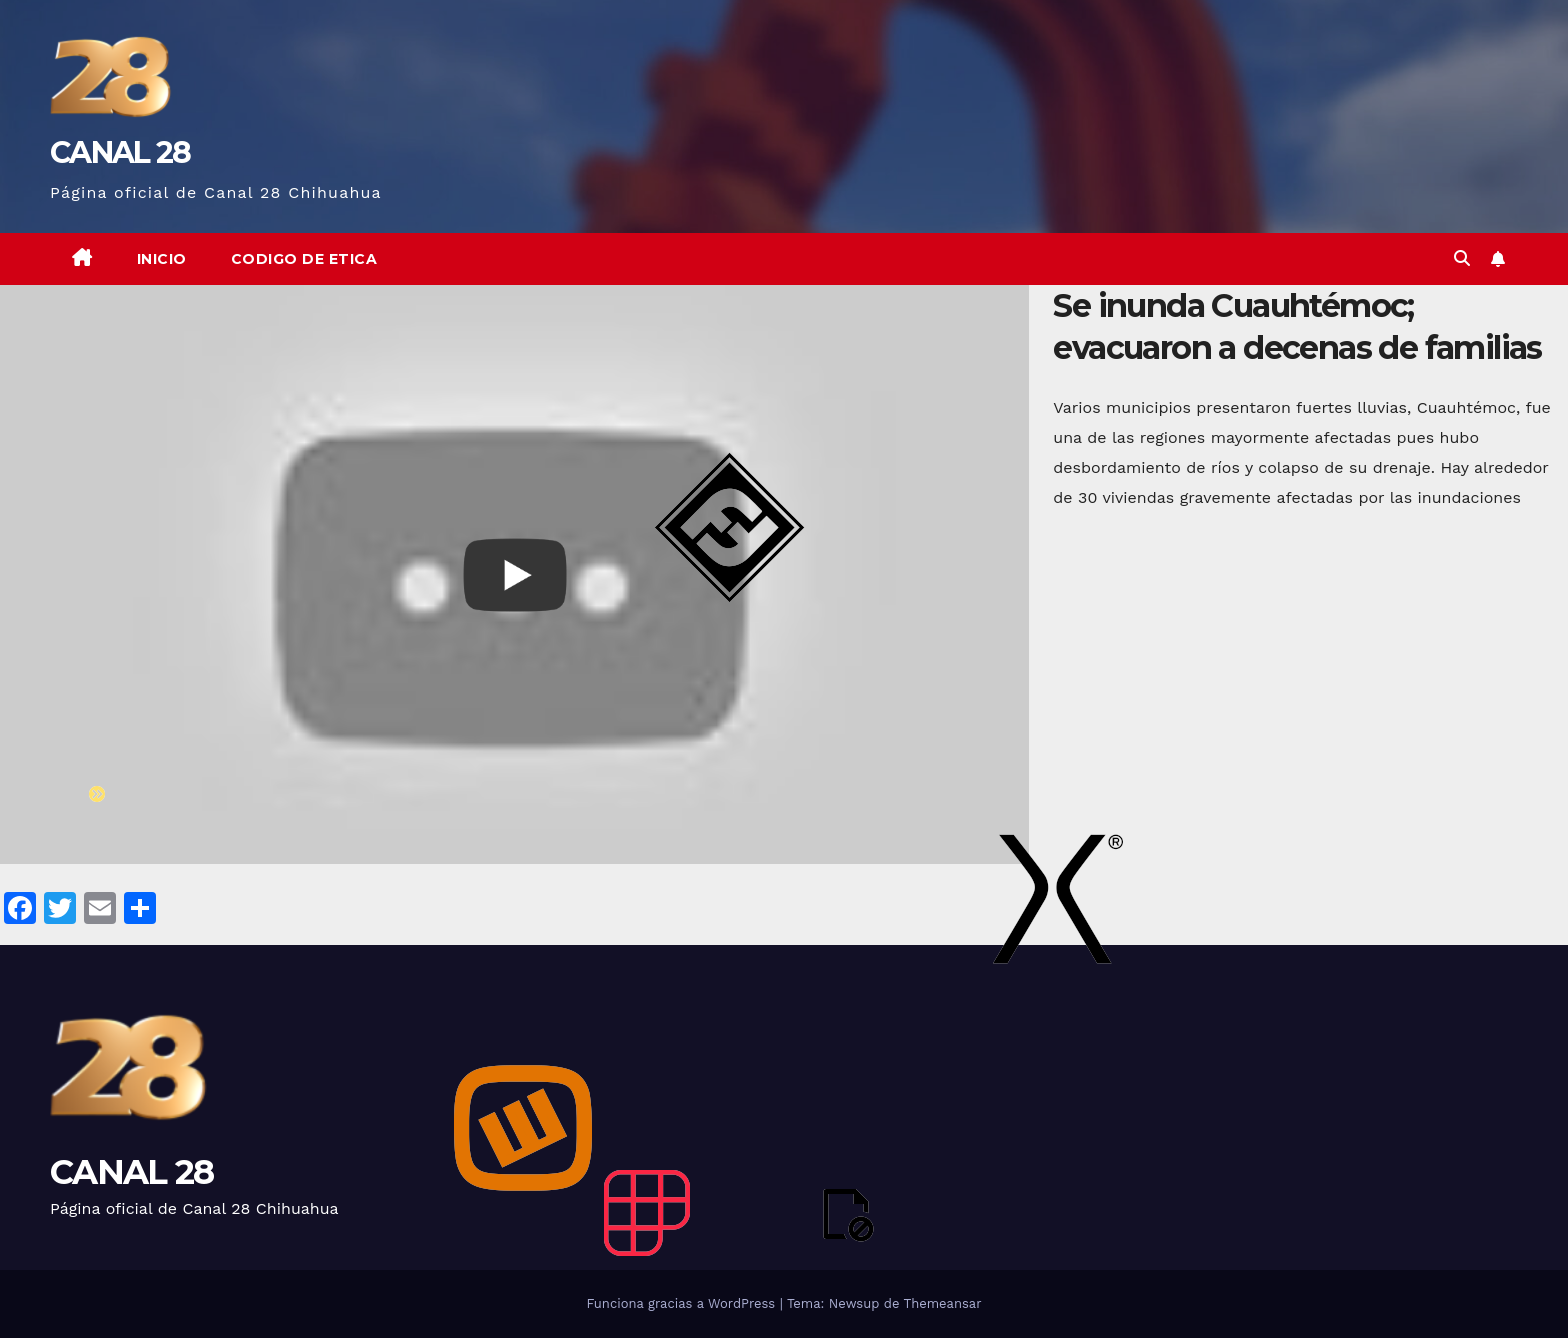 This screenshot has width=1568, height=1338. Describe the element at coordinates (523, 1128) in the screenshot. I see `open the Wykop app` at that location.